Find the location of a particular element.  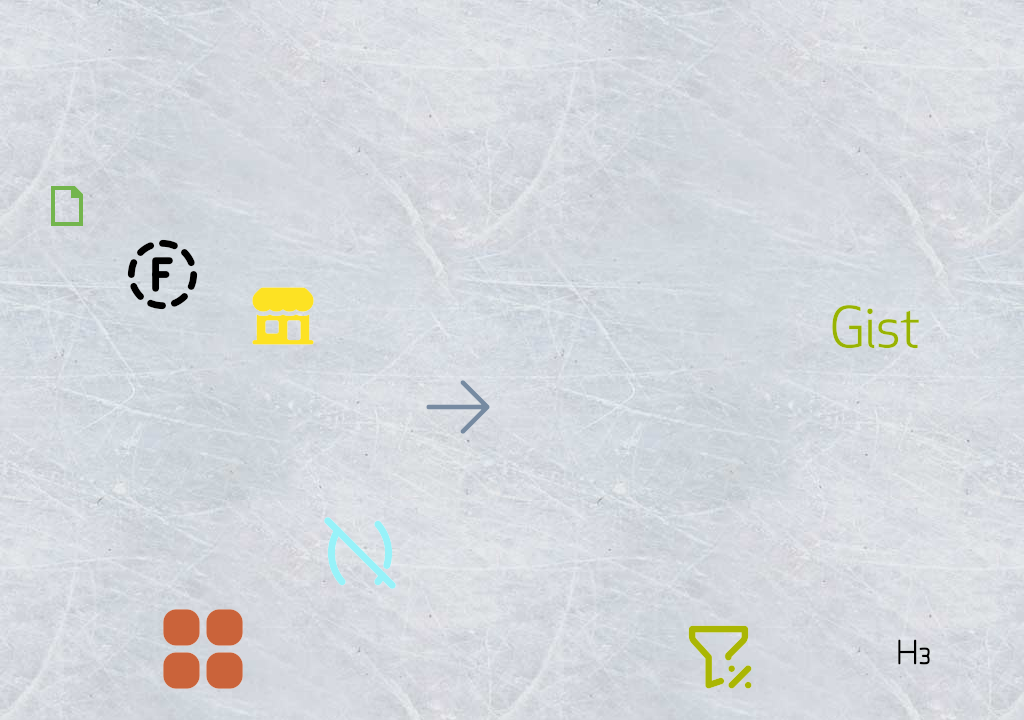

navigate to GitHub Gist service is located at coordinates (877, 326).